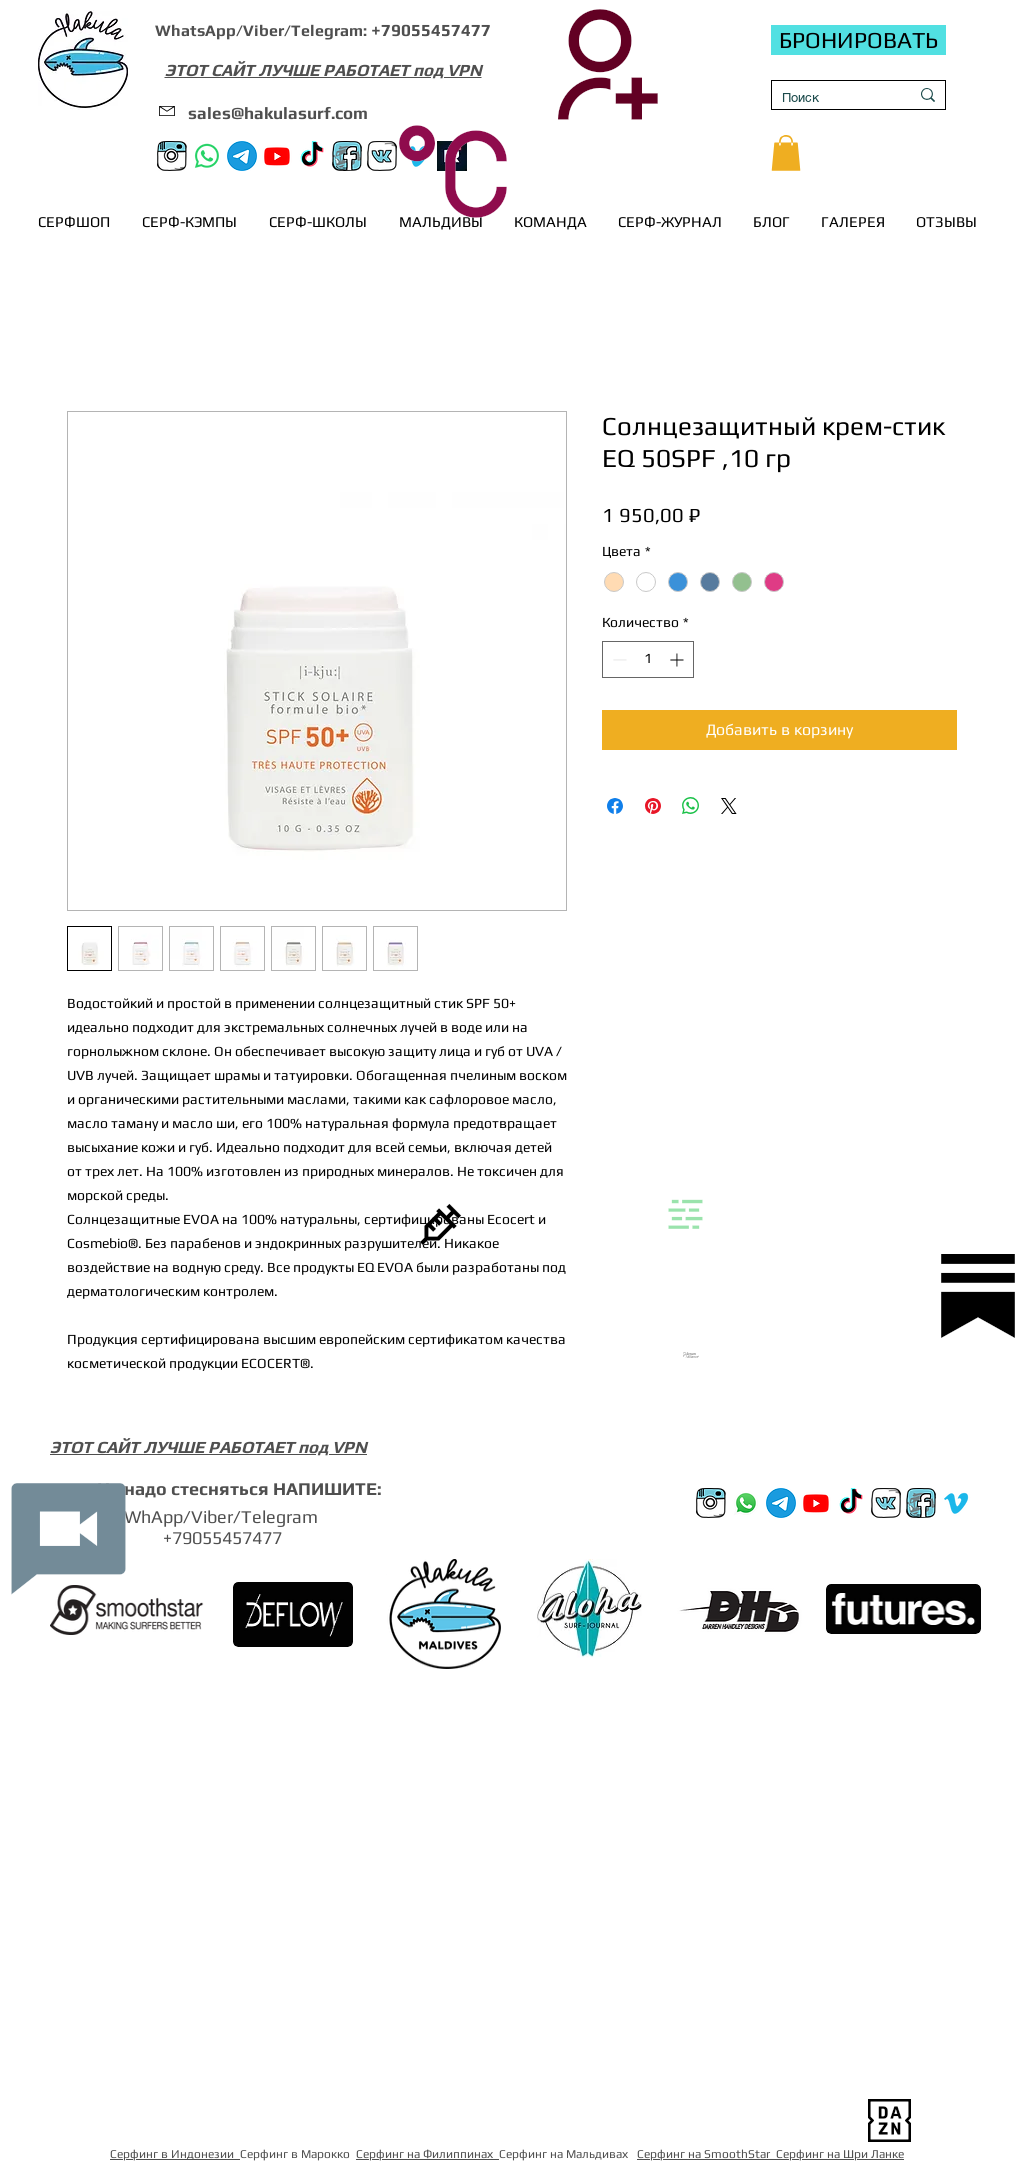 The image size is (1024, 2161). What do you see at coordinates (455, 171) in the screenshot?
I see `indicates temperature displayed in celsius` at bounding box center [455, 171].